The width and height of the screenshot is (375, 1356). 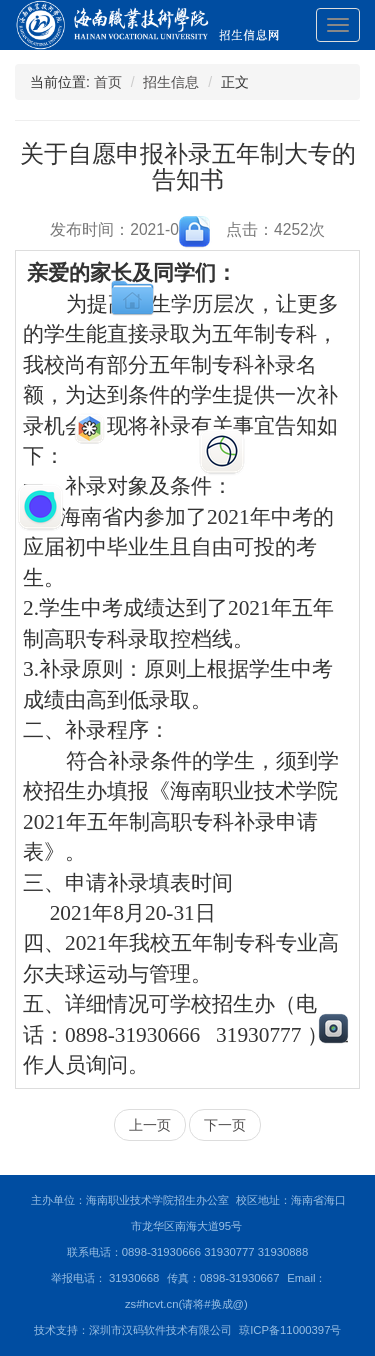 I want to click on open your home folder, so click(x=132, y=297).